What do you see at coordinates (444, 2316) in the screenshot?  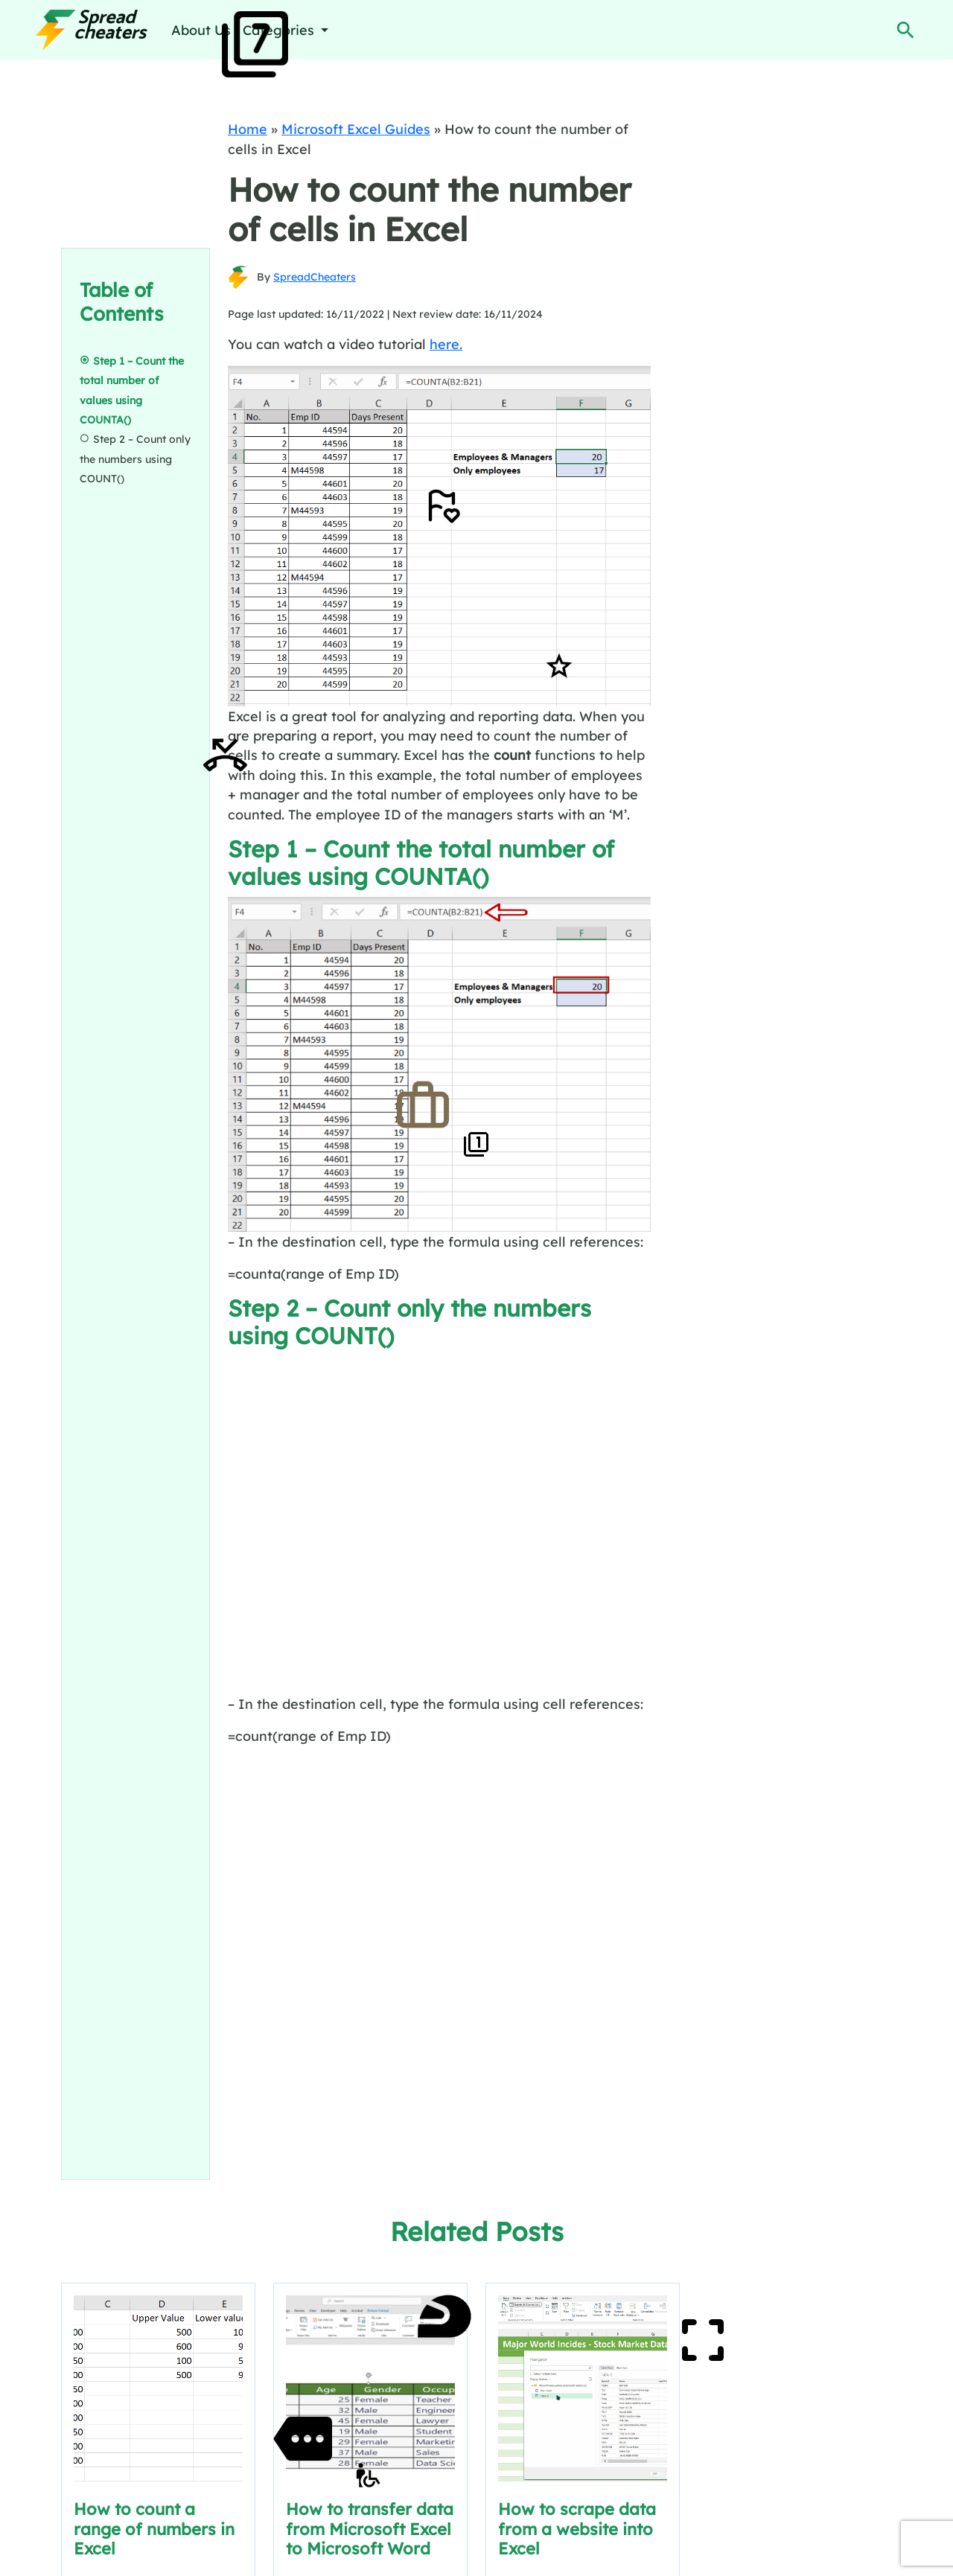 I see `access motorsports or racing content` at bounding box center [444, 2316].